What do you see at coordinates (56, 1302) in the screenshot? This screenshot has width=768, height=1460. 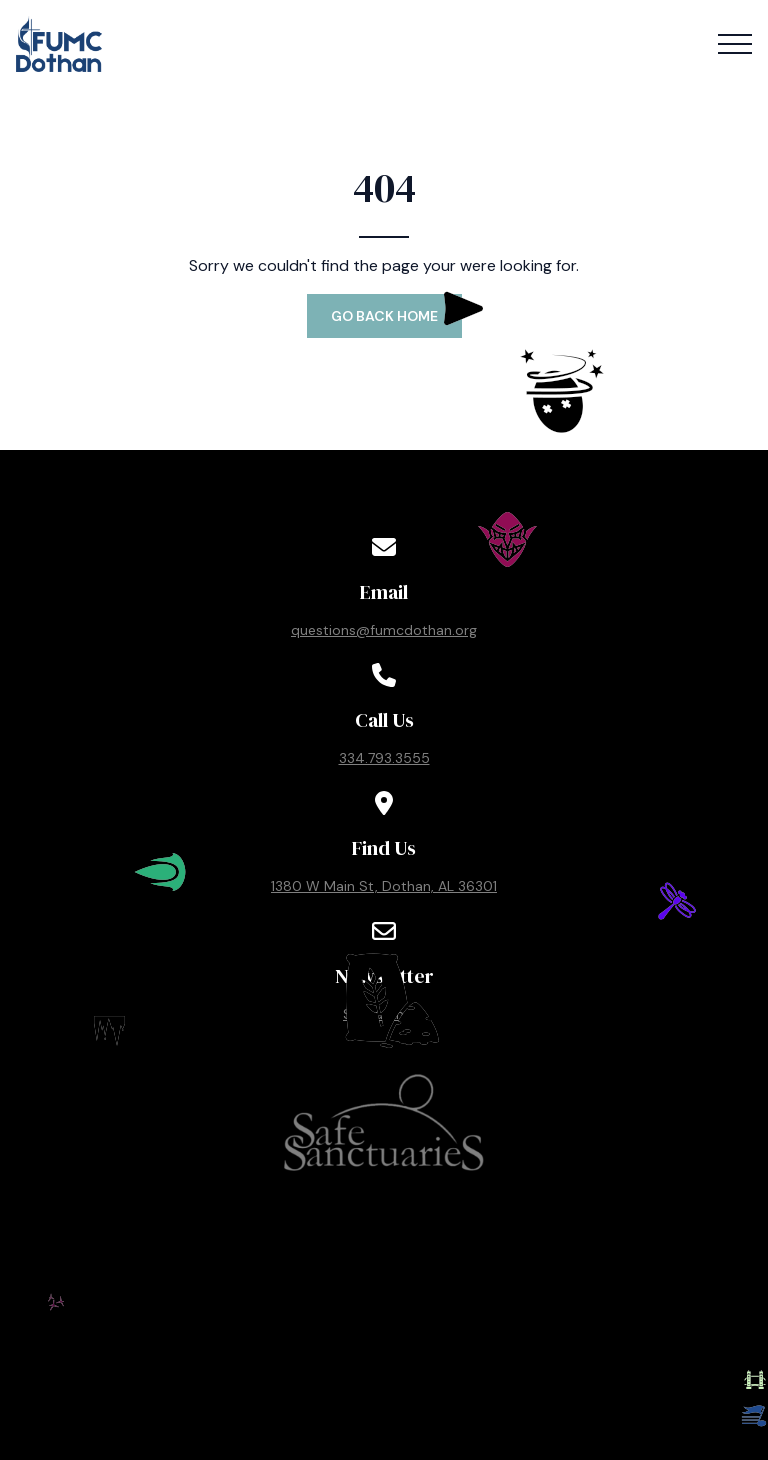 I see `deploy caltrops to slow enemies` at bounding box center [56, 1302].